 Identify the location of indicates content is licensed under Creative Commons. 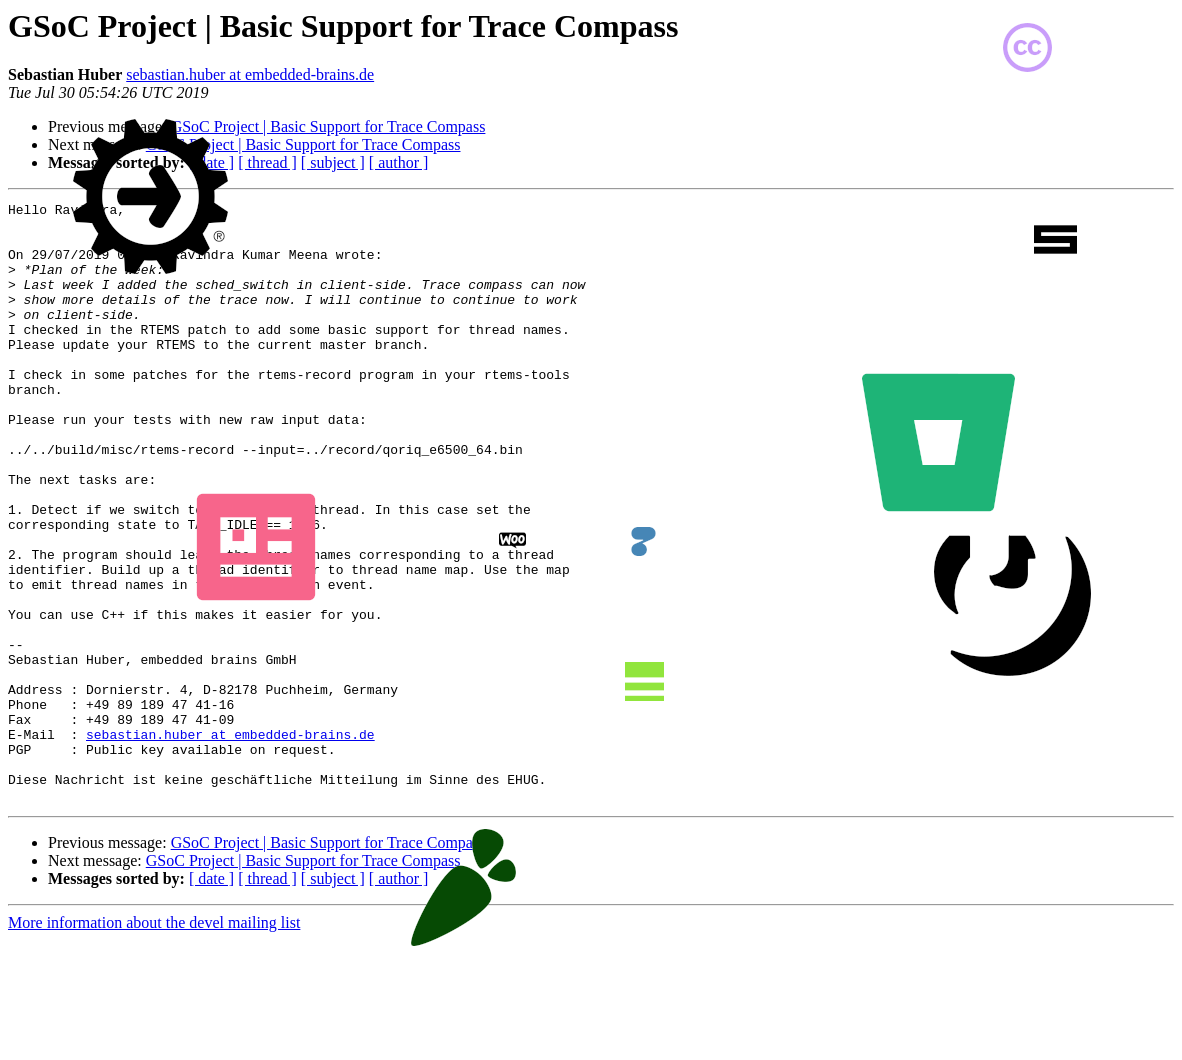
(1027, 47).